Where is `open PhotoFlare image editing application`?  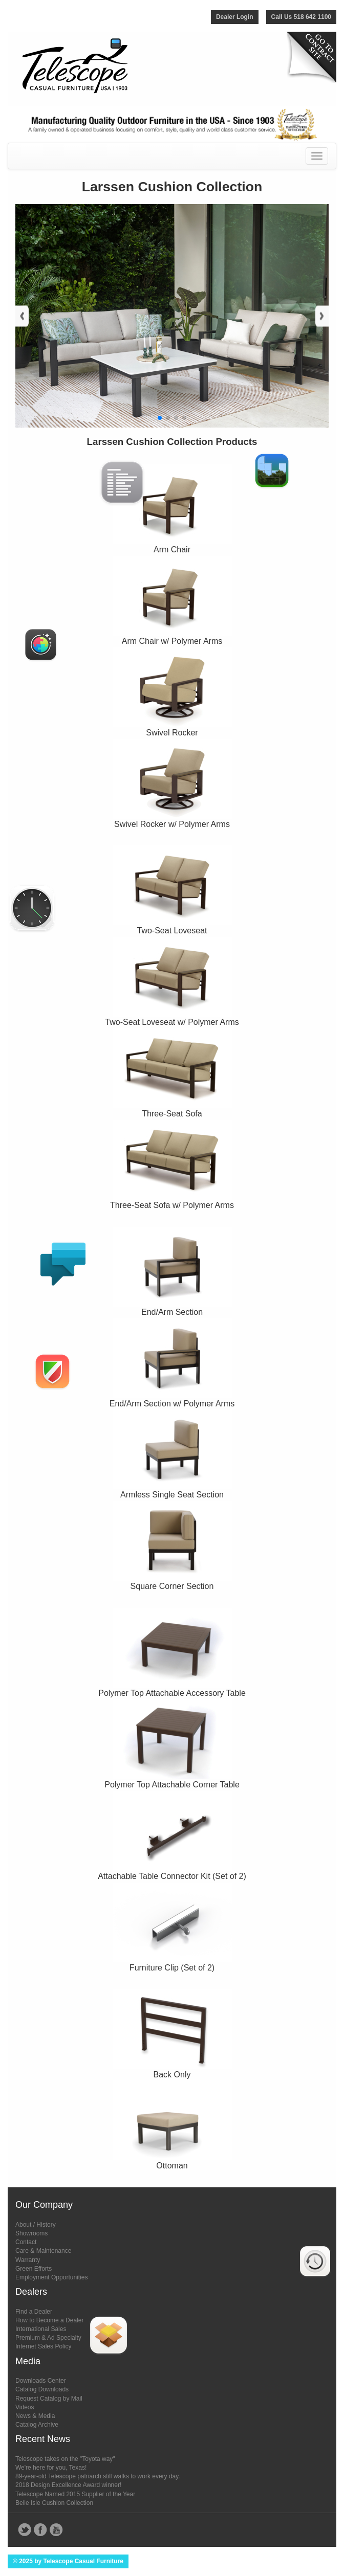 open PhotoFlare image editing application is located at coordinates (40, 644).